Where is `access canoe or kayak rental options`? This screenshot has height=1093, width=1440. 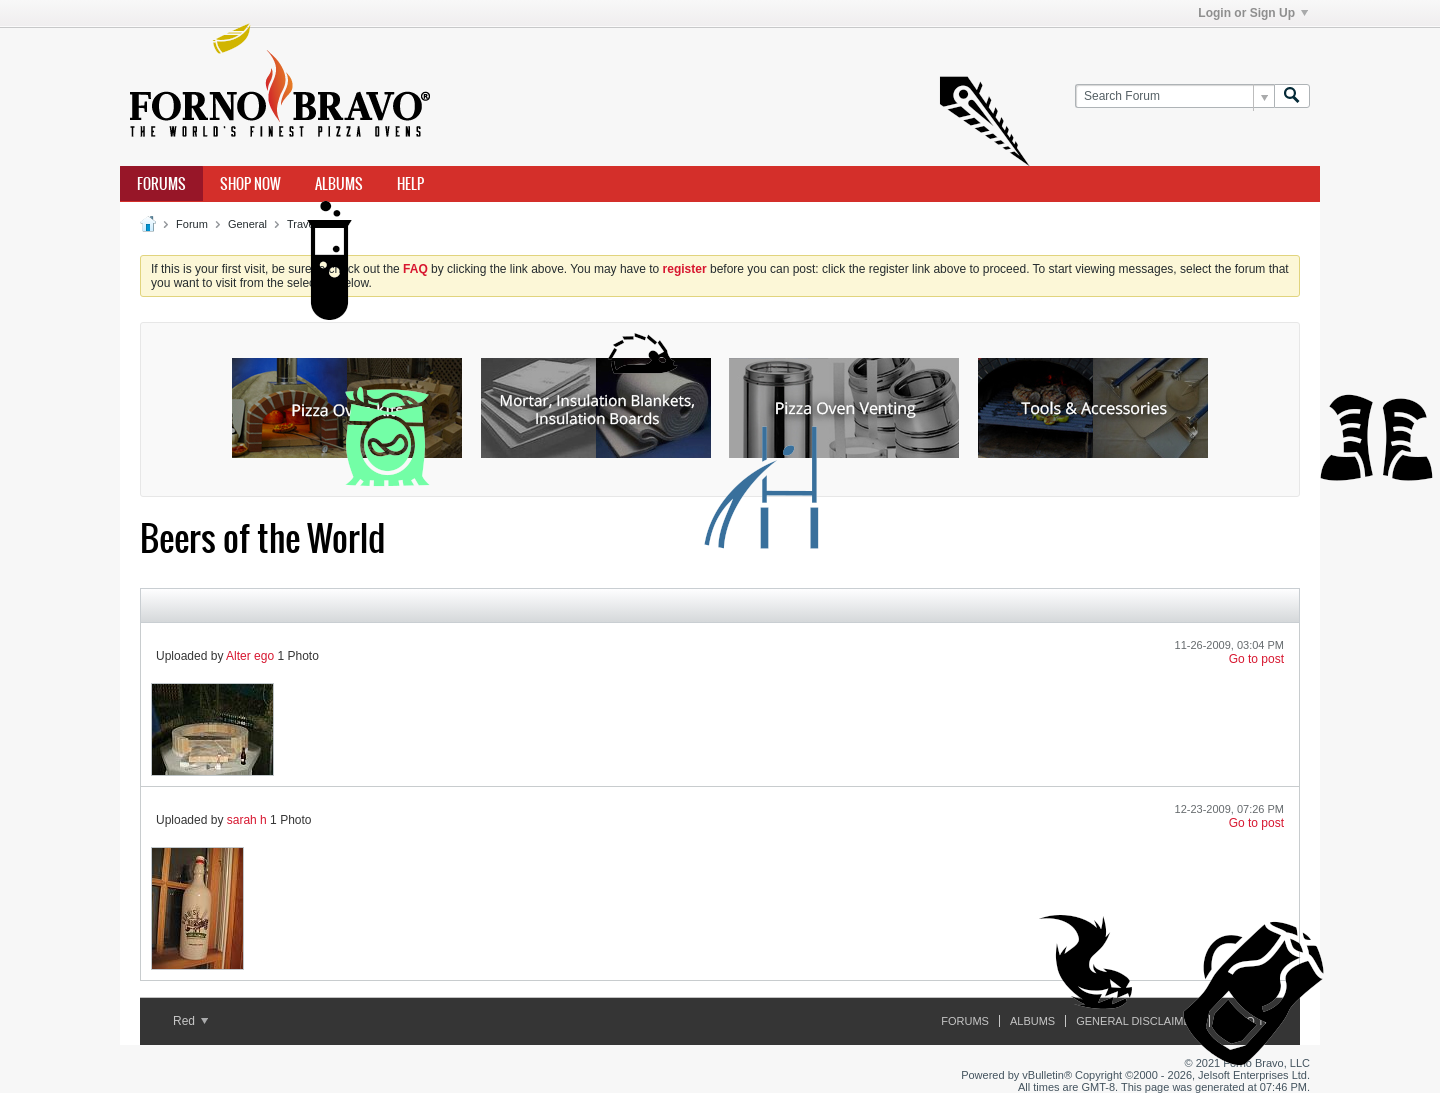
access canoe or kayak rental options is located at coordinates (231, 38).